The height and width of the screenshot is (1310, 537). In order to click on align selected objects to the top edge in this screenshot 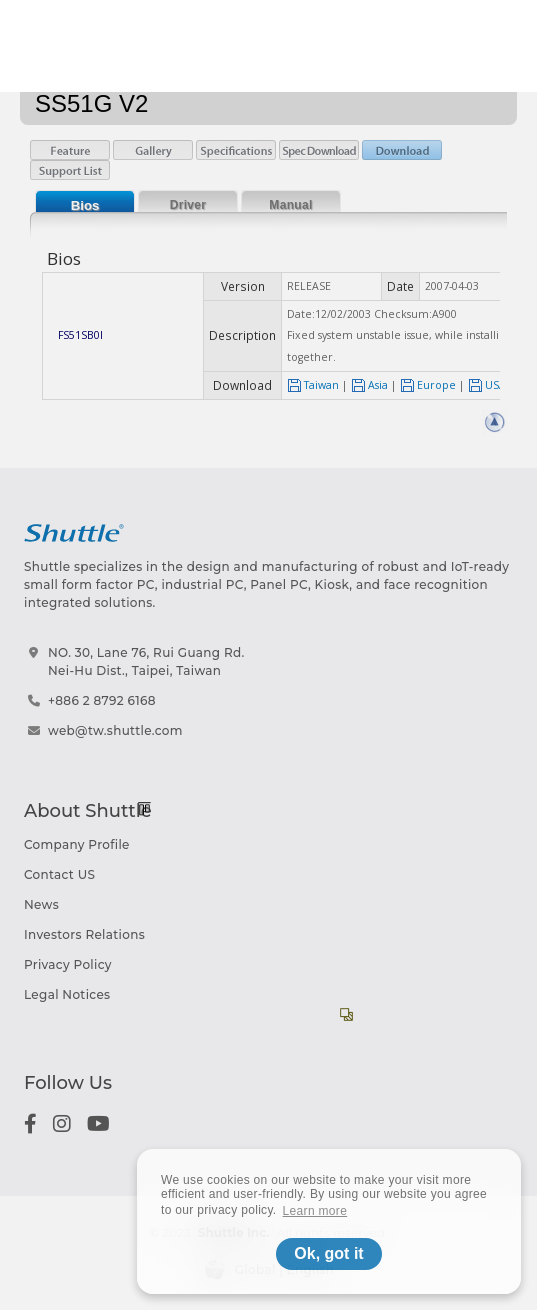, I will do `click(144, 808)`.